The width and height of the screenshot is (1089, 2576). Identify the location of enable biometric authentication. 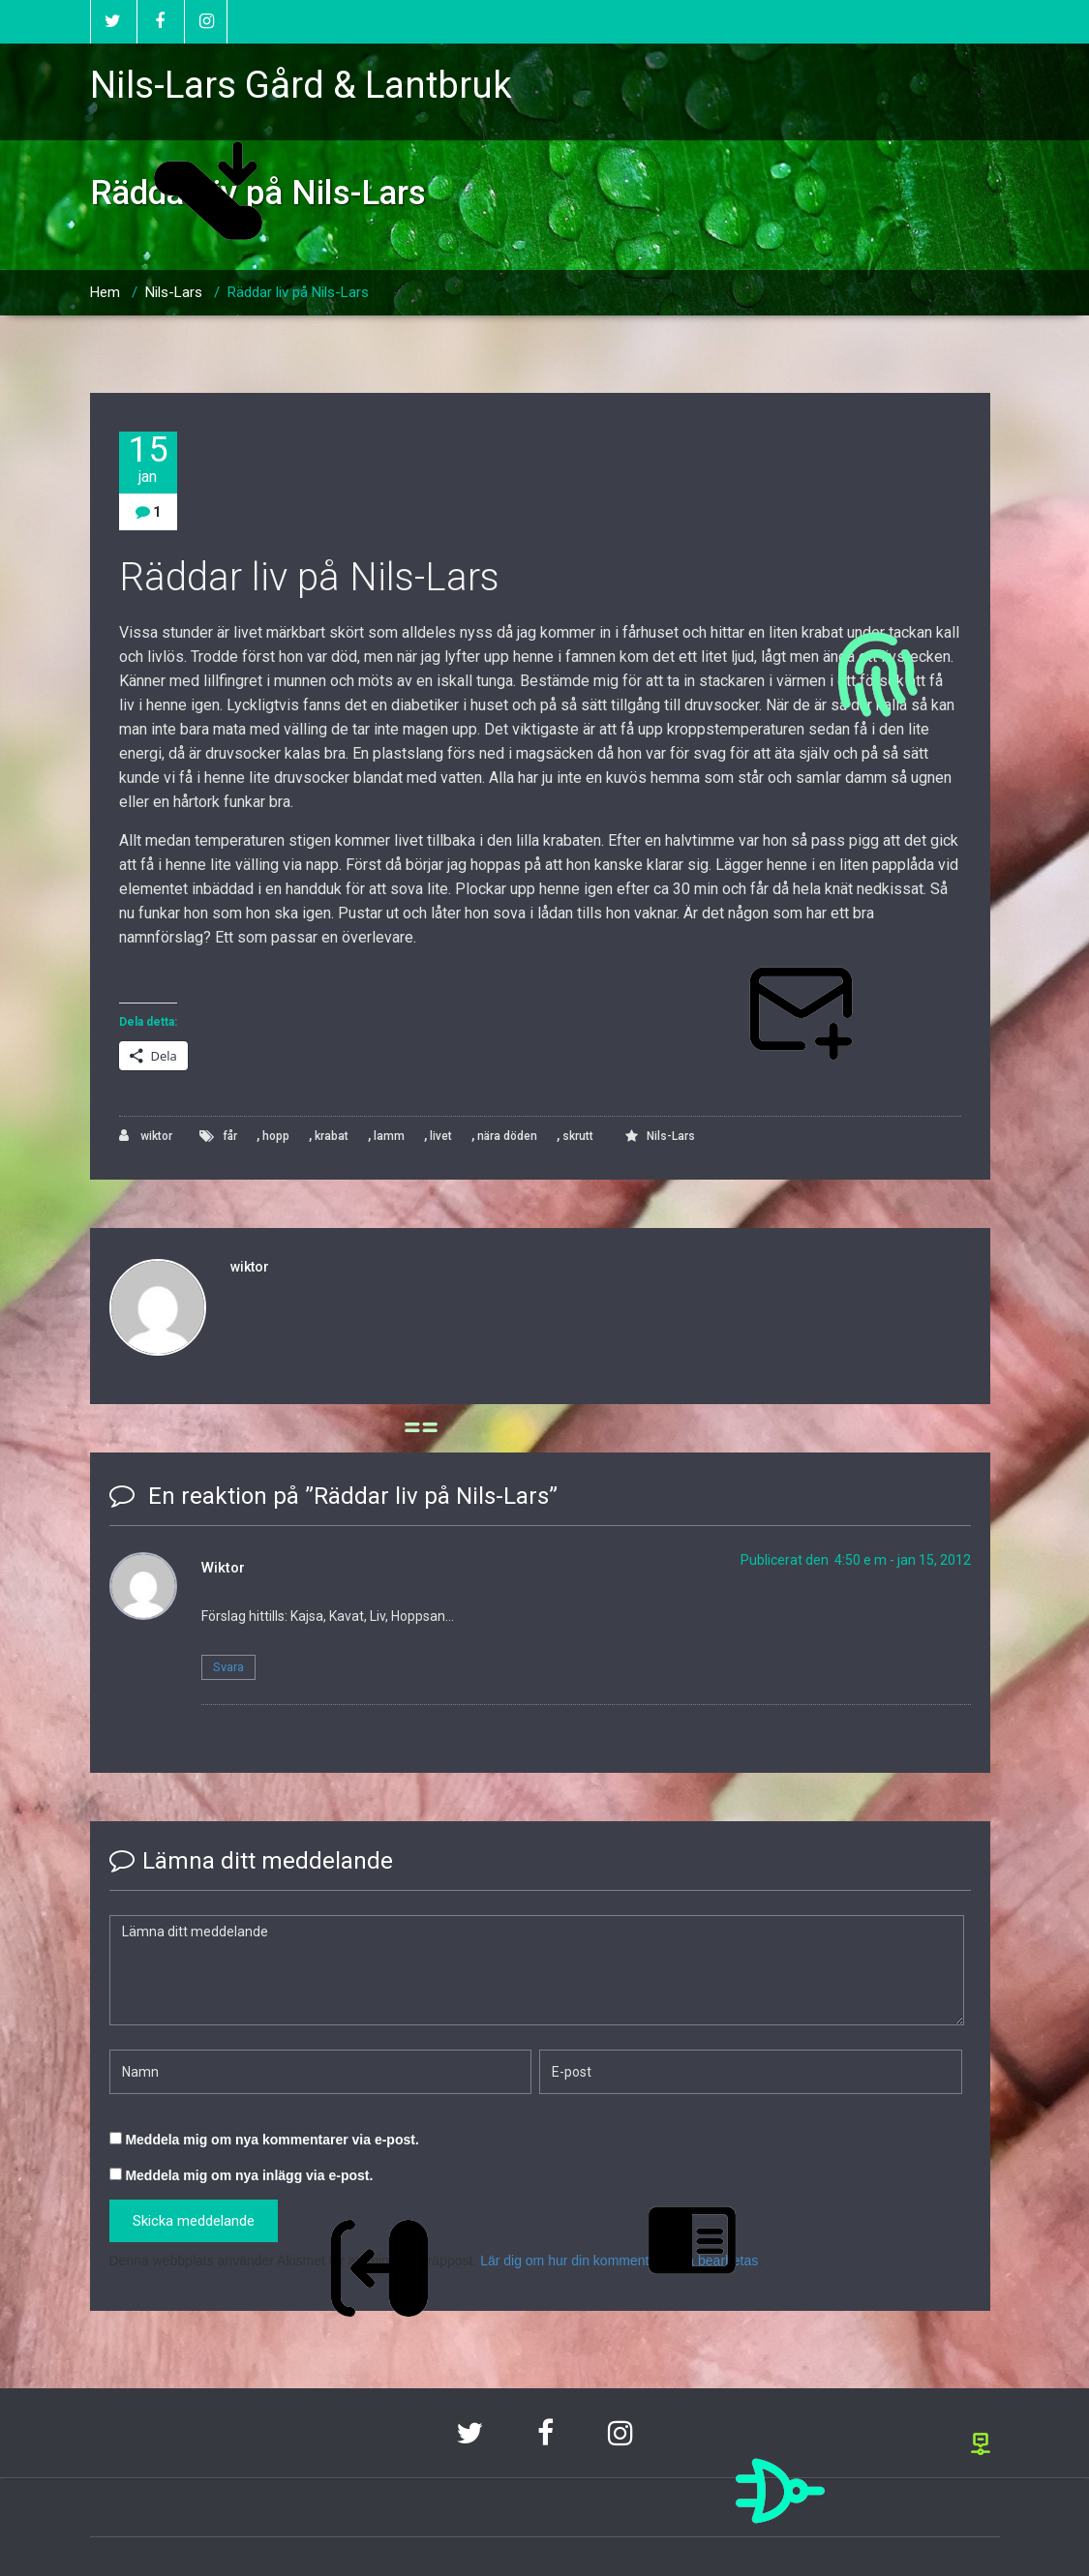
(876, 674).